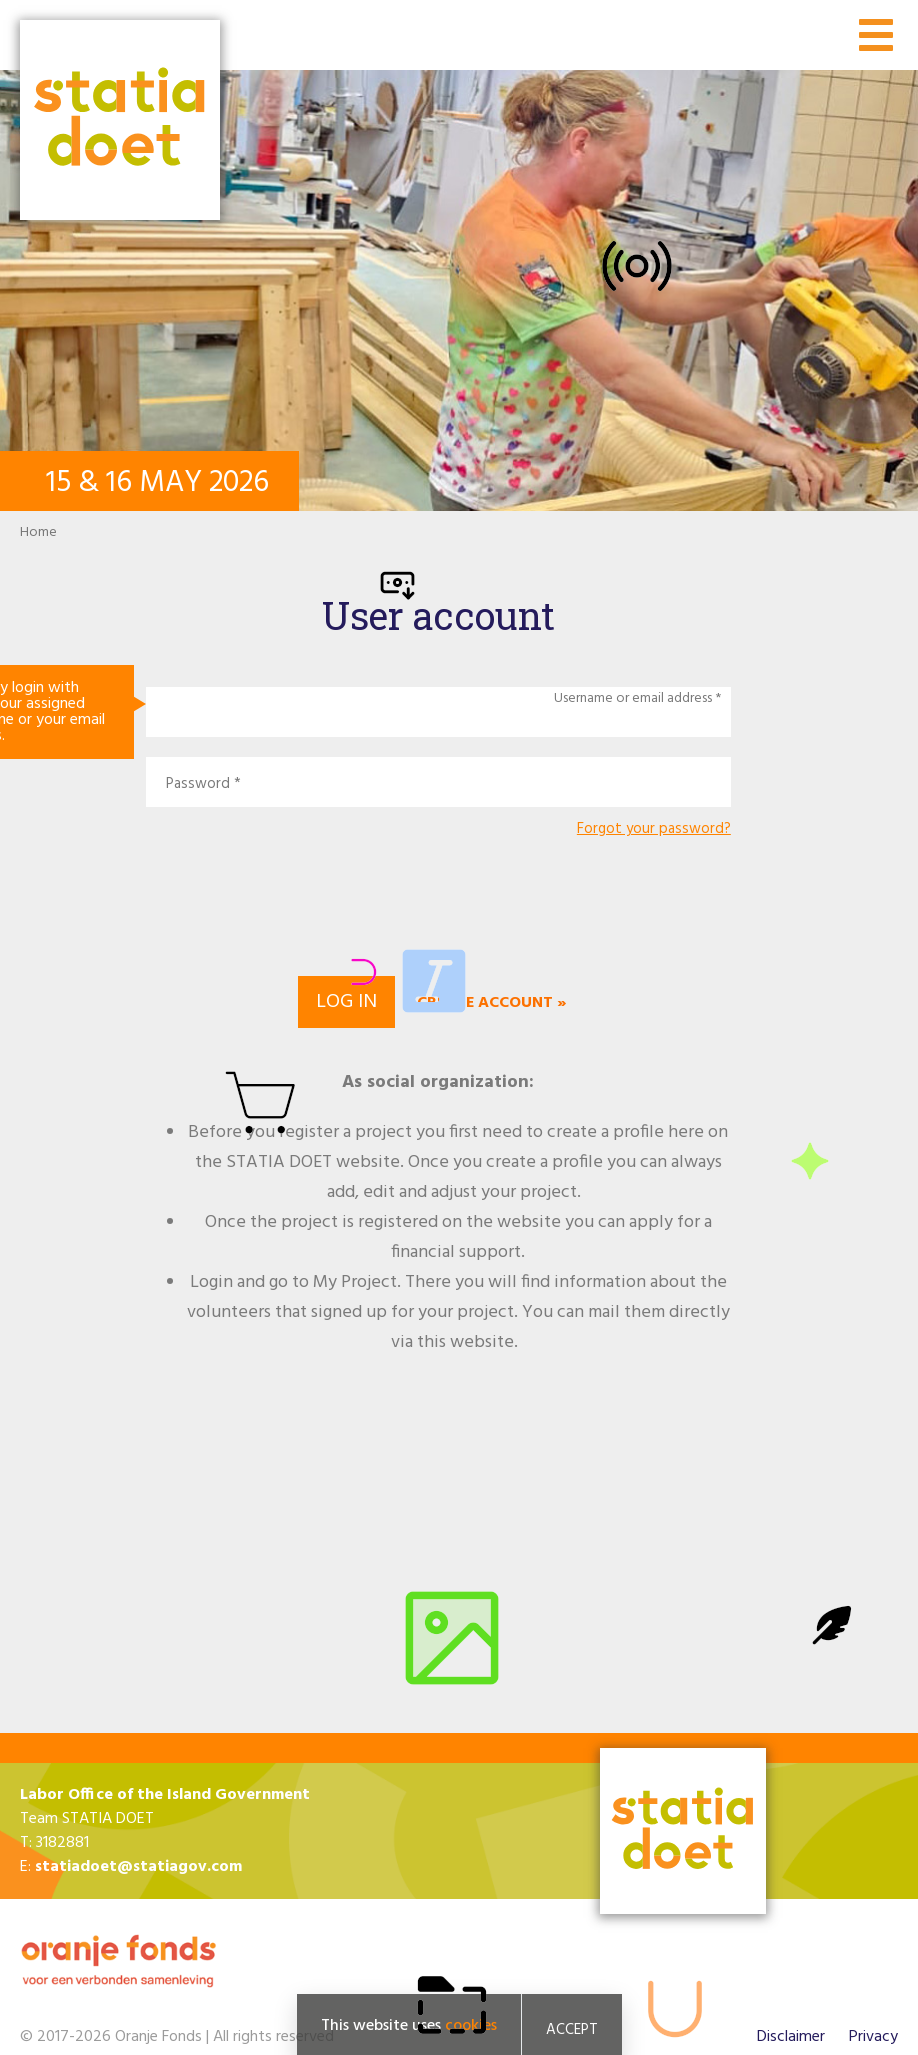 The image size is (918, 2055). What do you see at coordinates (831, 1625) in the screenshot?
I see `compose a new message or note` at bounding box center [831, 1625].